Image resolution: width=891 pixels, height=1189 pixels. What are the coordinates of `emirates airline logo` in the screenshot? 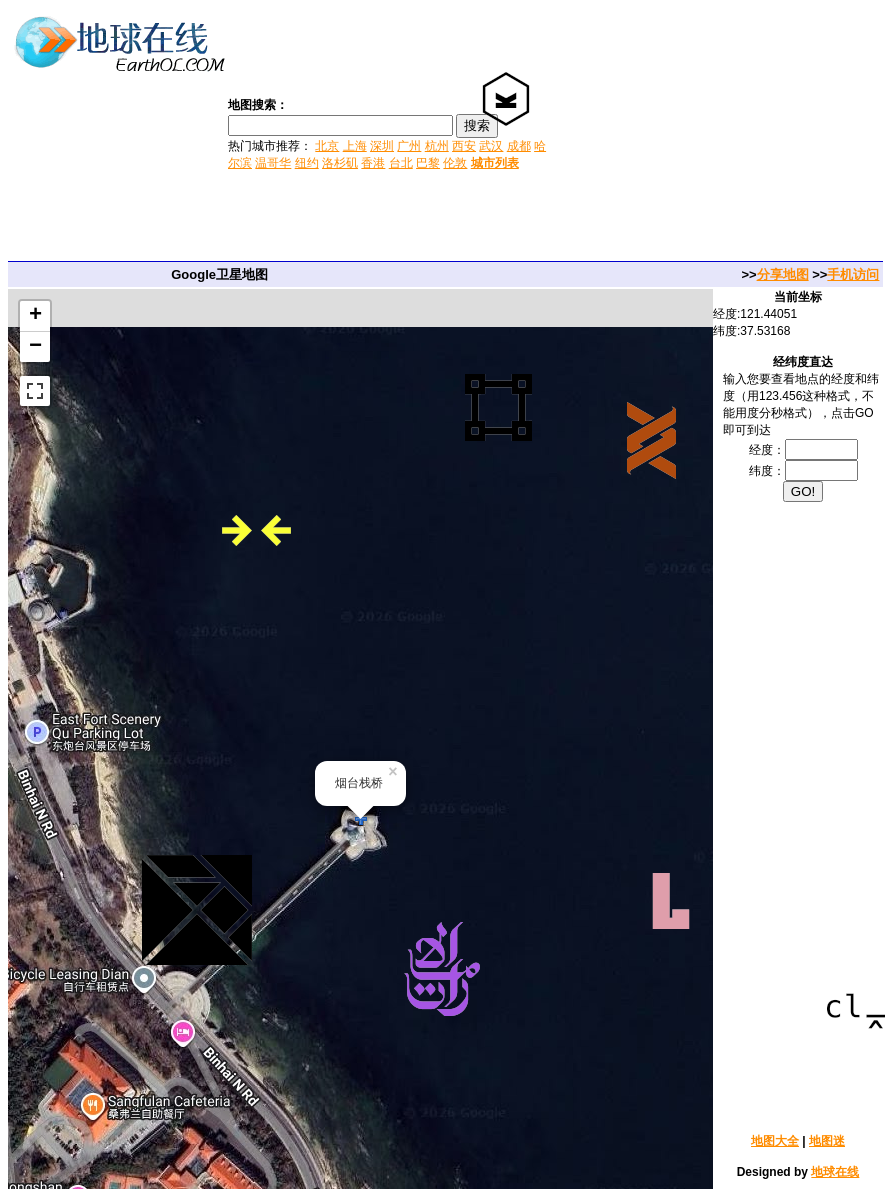 It's located at (442, 969).